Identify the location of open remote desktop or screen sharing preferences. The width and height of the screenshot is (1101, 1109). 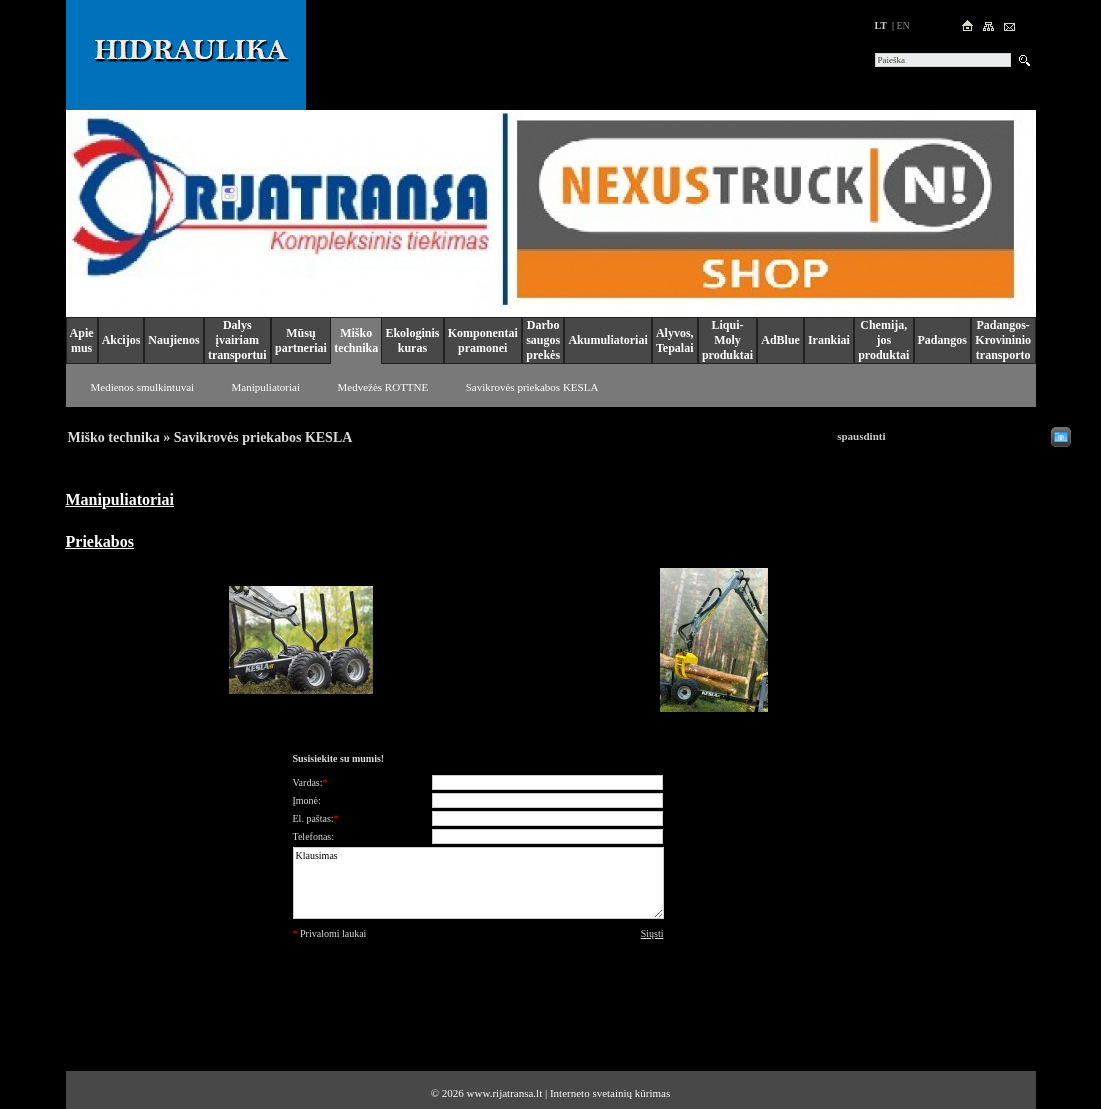
(1061, 437).